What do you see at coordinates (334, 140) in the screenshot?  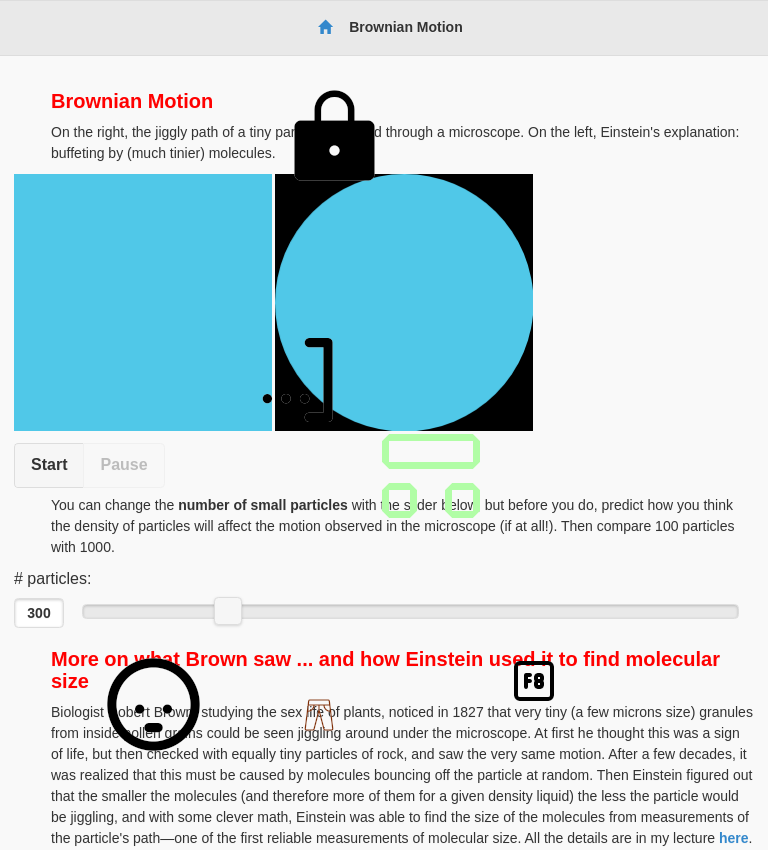 I see `indicates a locked or secured item` at bounding box center [334, 140].